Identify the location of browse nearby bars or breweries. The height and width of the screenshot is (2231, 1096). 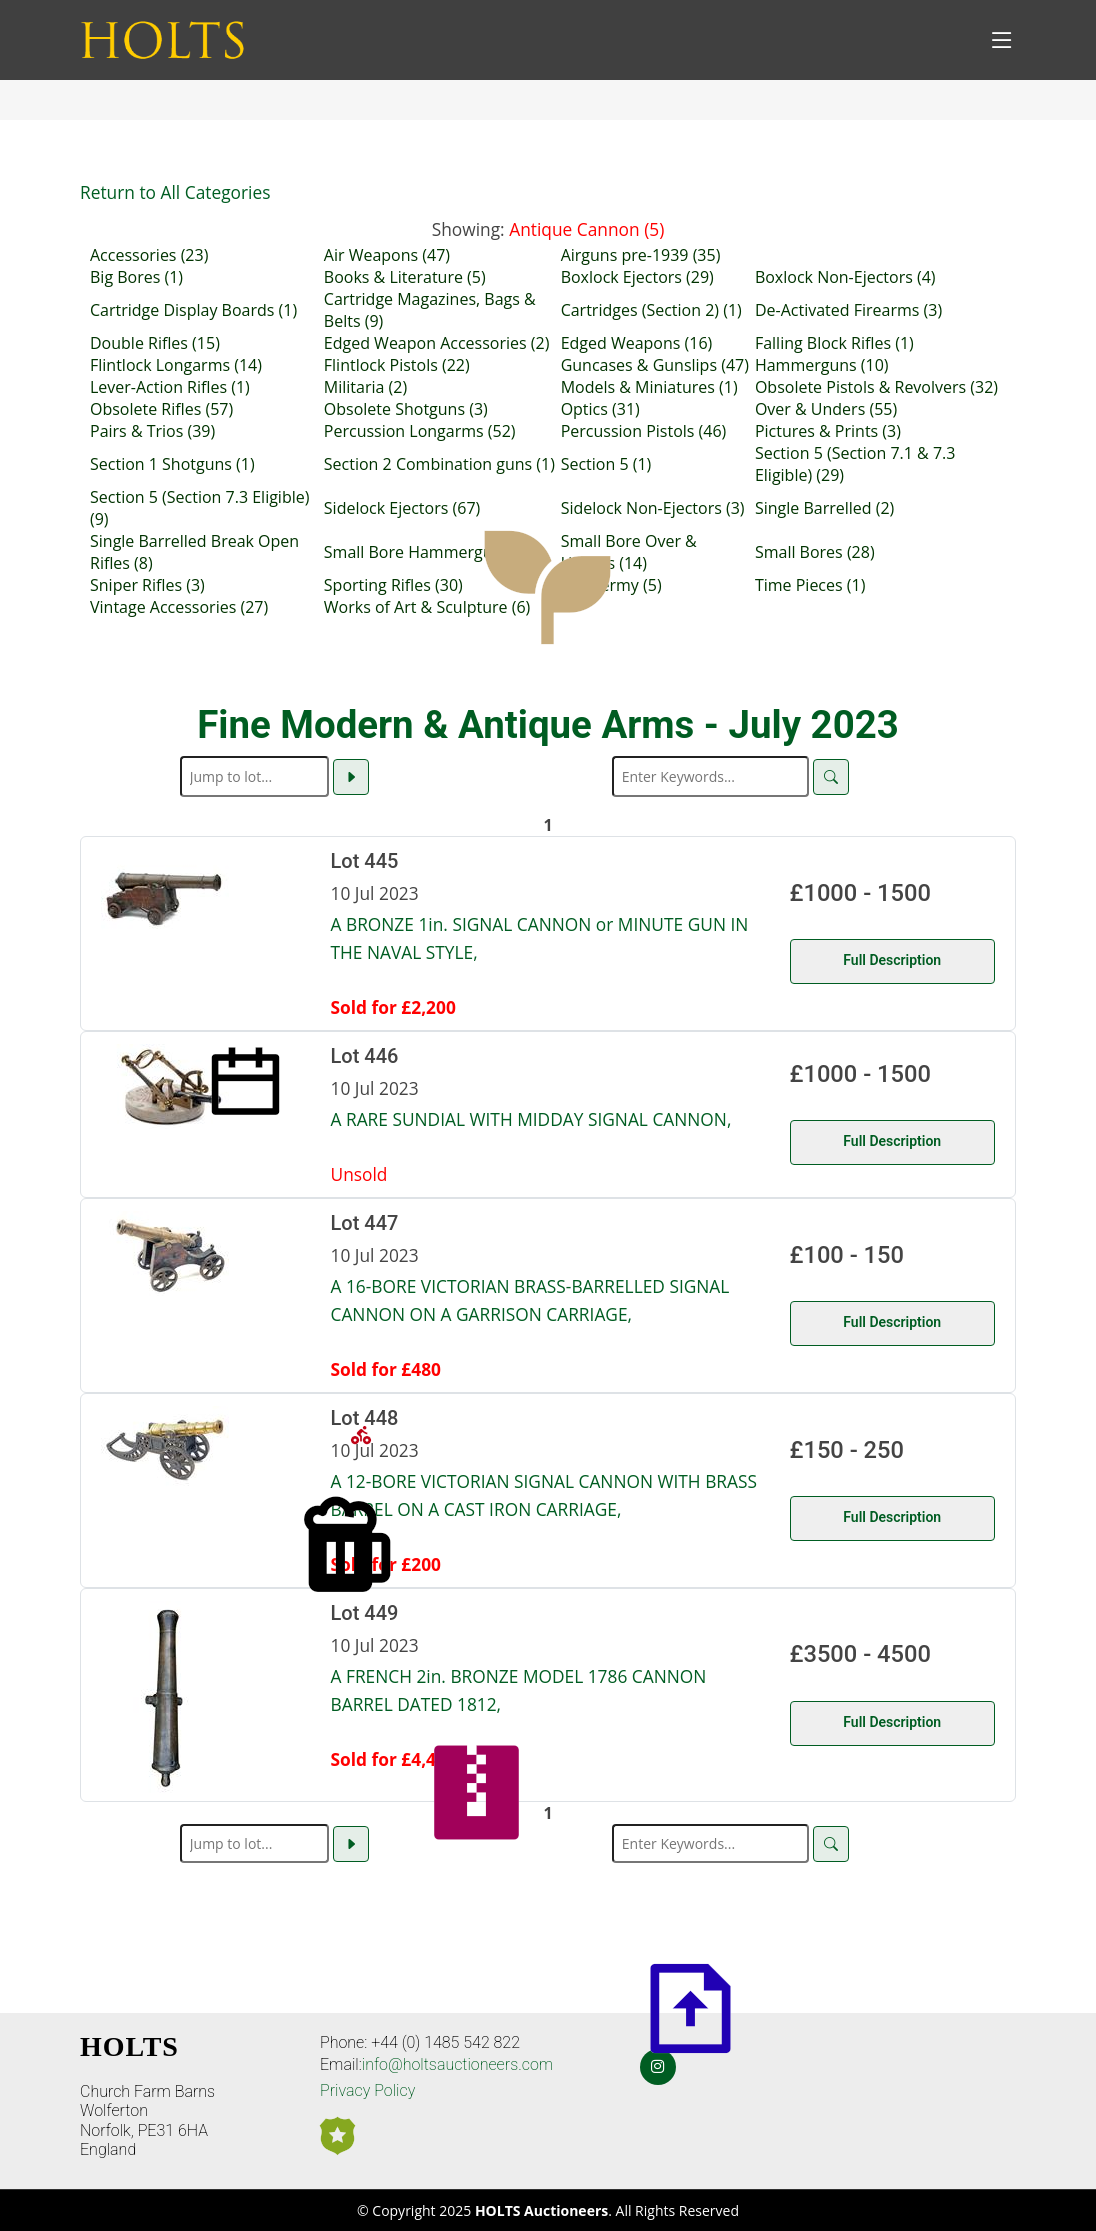
(349, 1546).